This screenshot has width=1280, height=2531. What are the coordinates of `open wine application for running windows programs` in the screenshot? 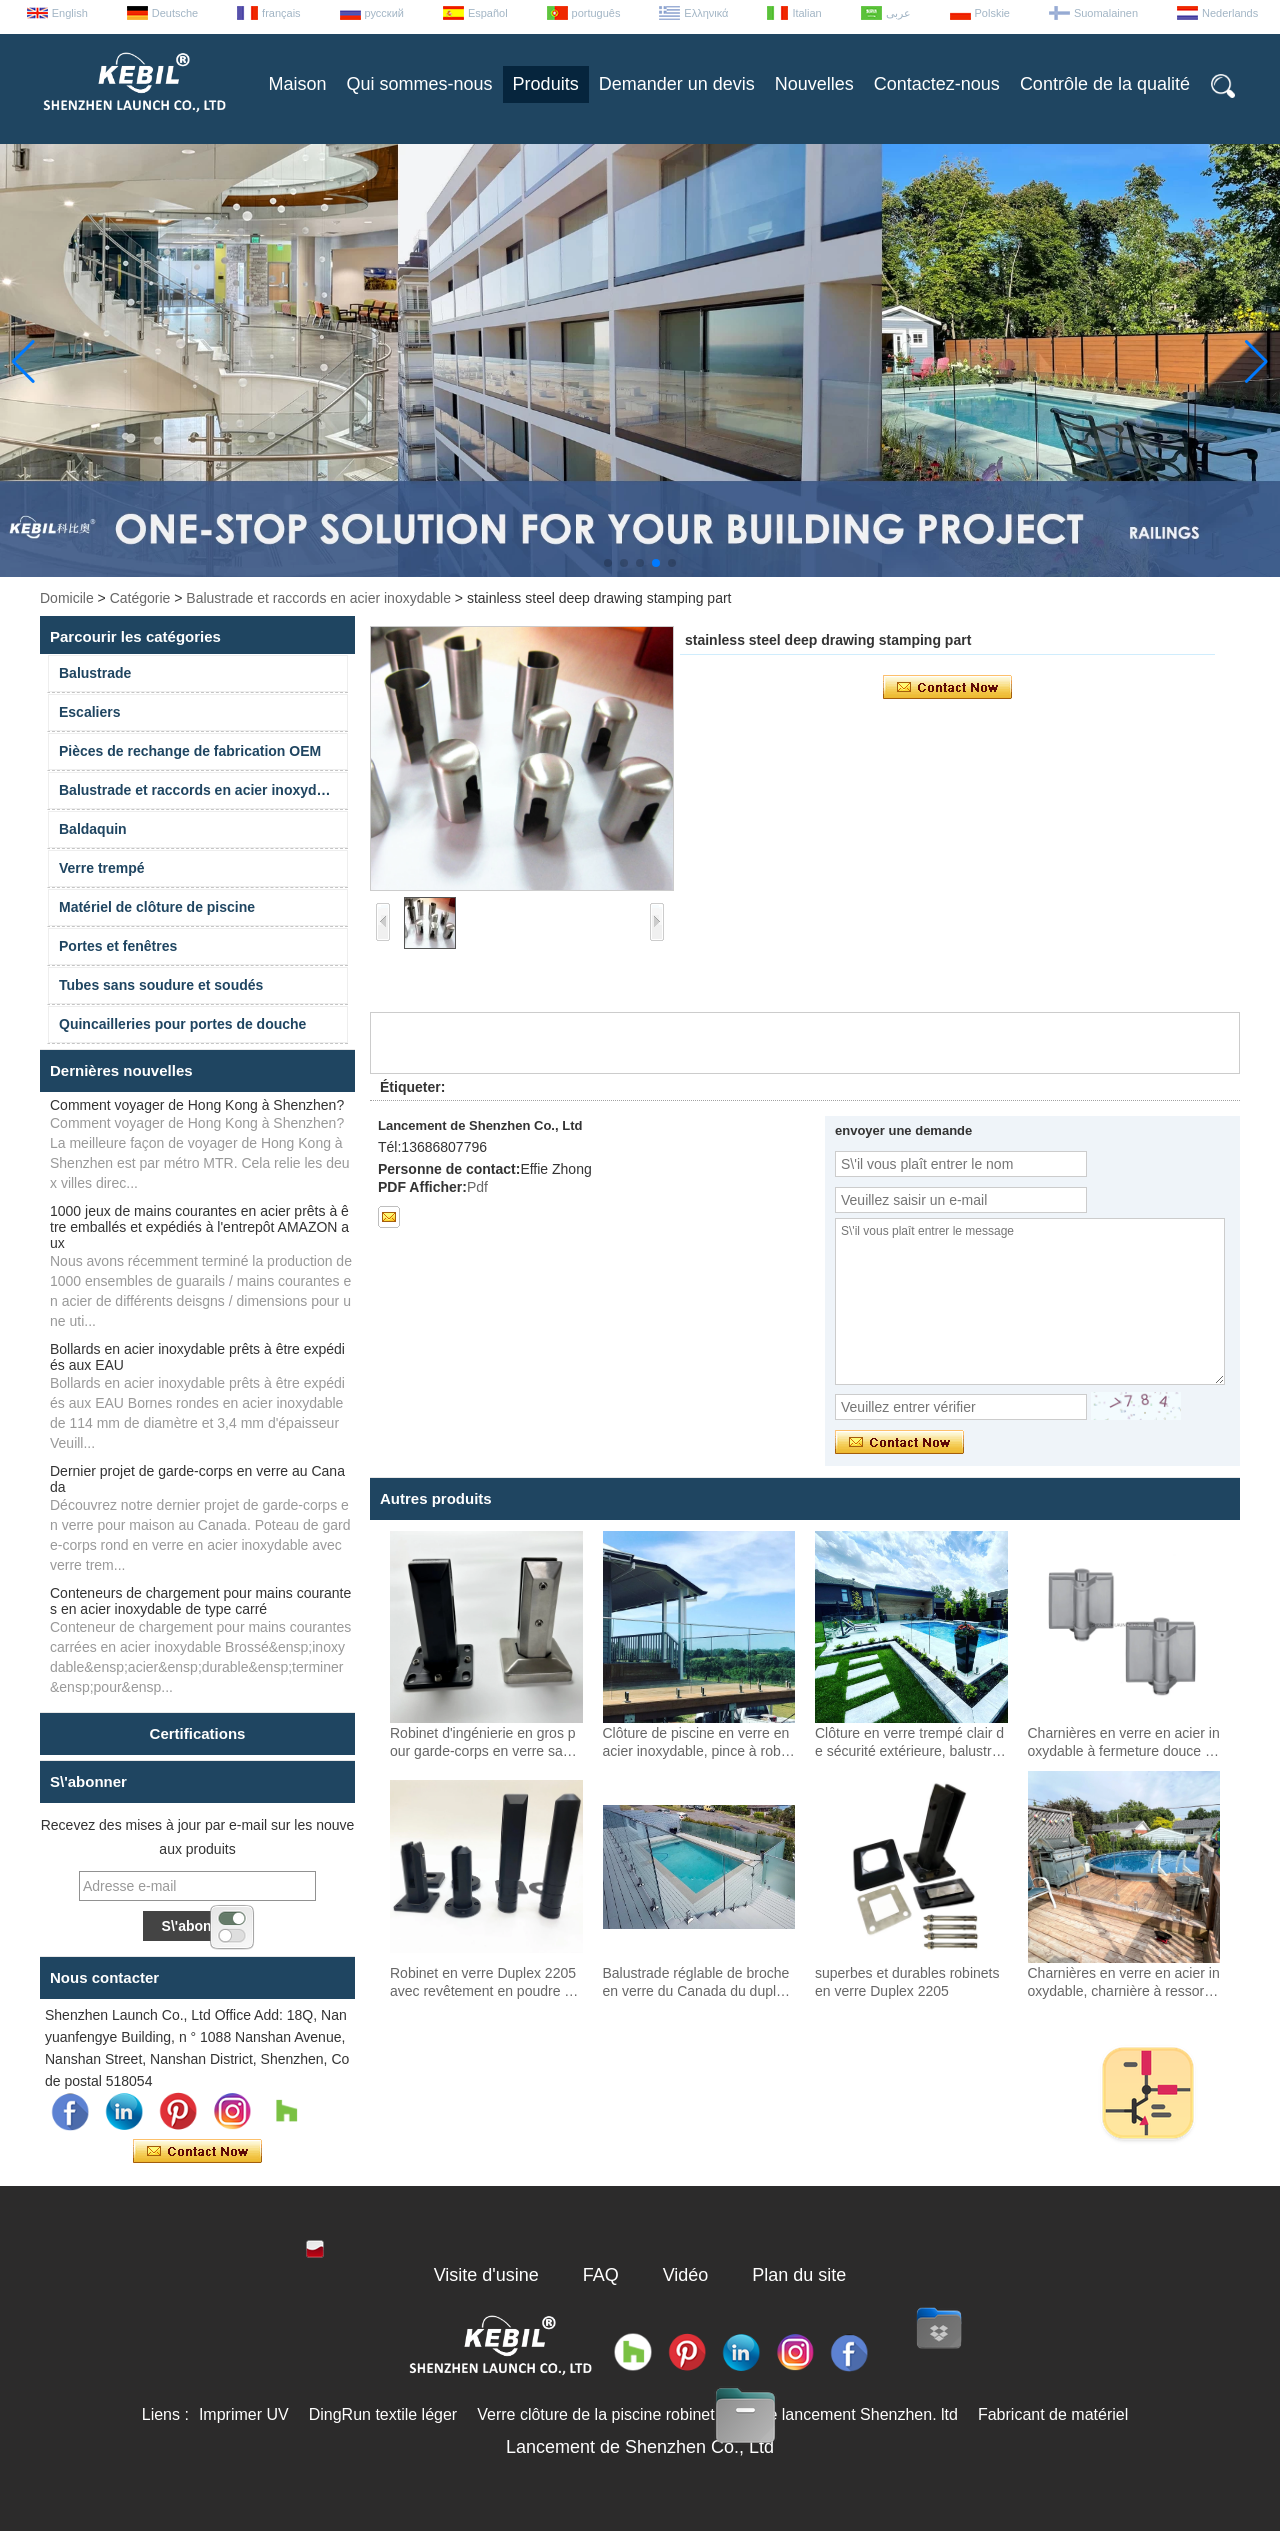 It's located at (315, 2249).